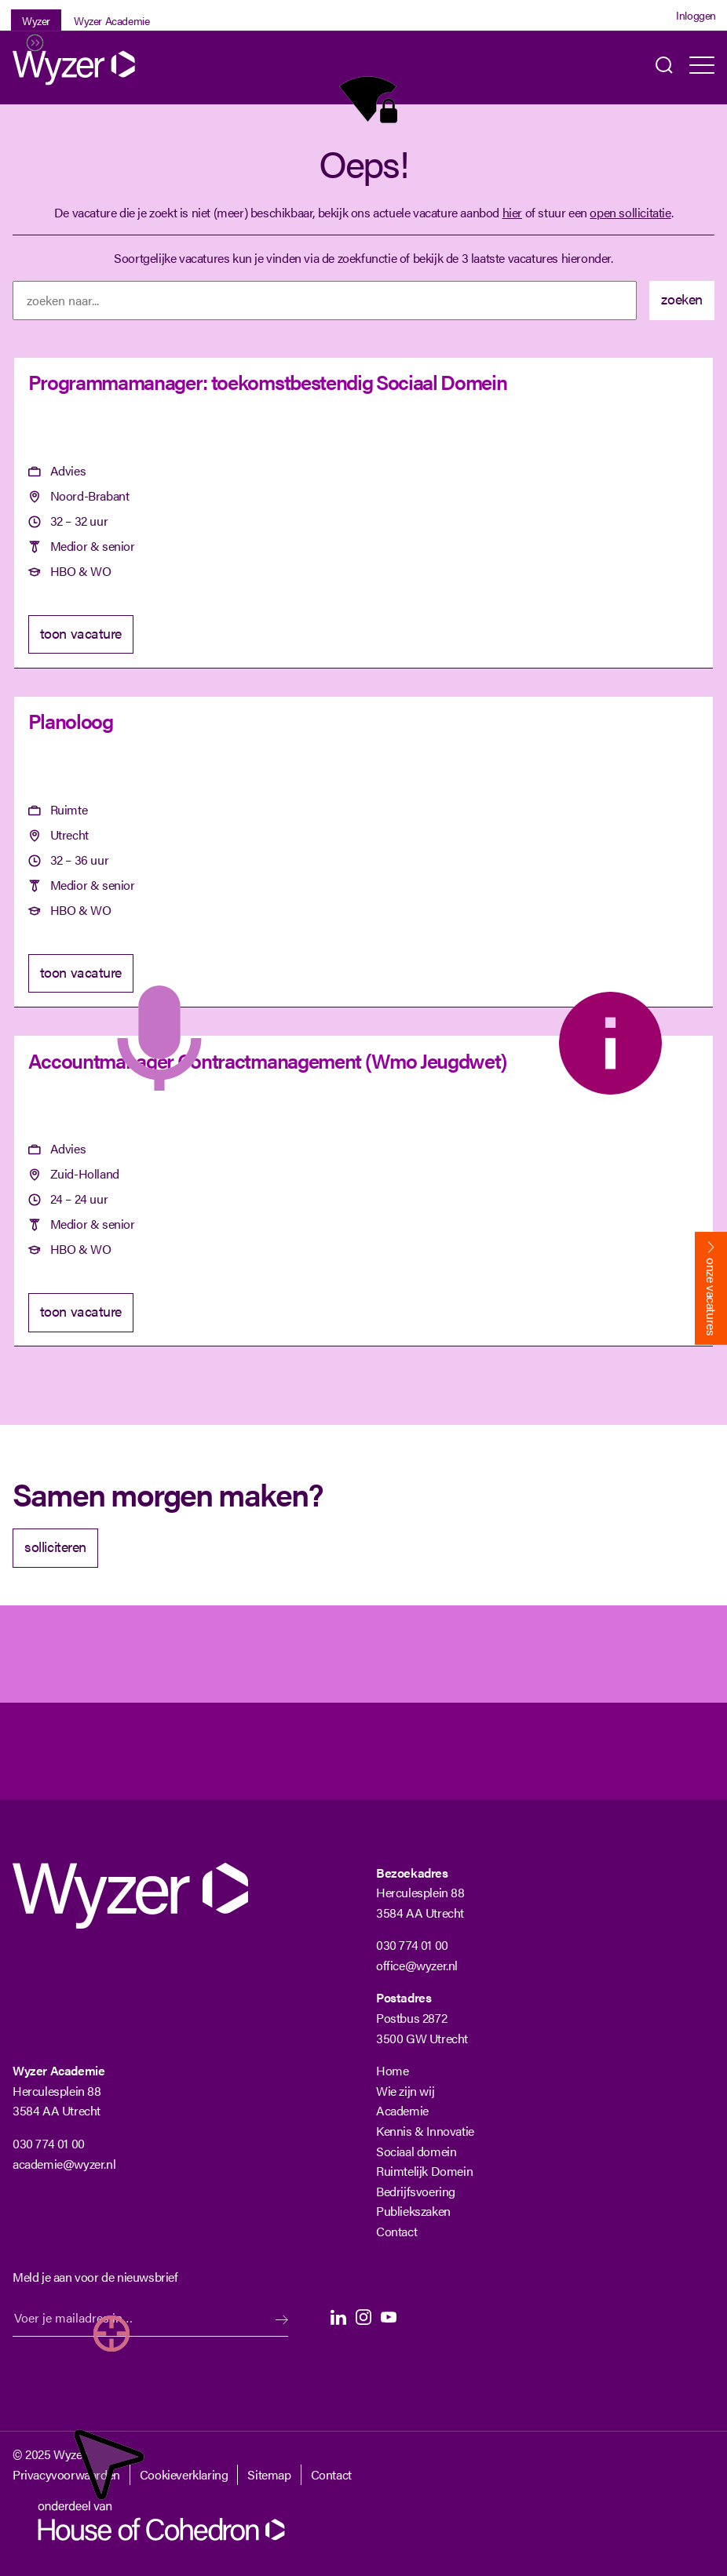 The width and height of the screenshot is (727, 2576). What do you see at coordinates (367, 98) in the screenshot?
I see `connected to a secure wifi network` at bounding box center [367, 98].